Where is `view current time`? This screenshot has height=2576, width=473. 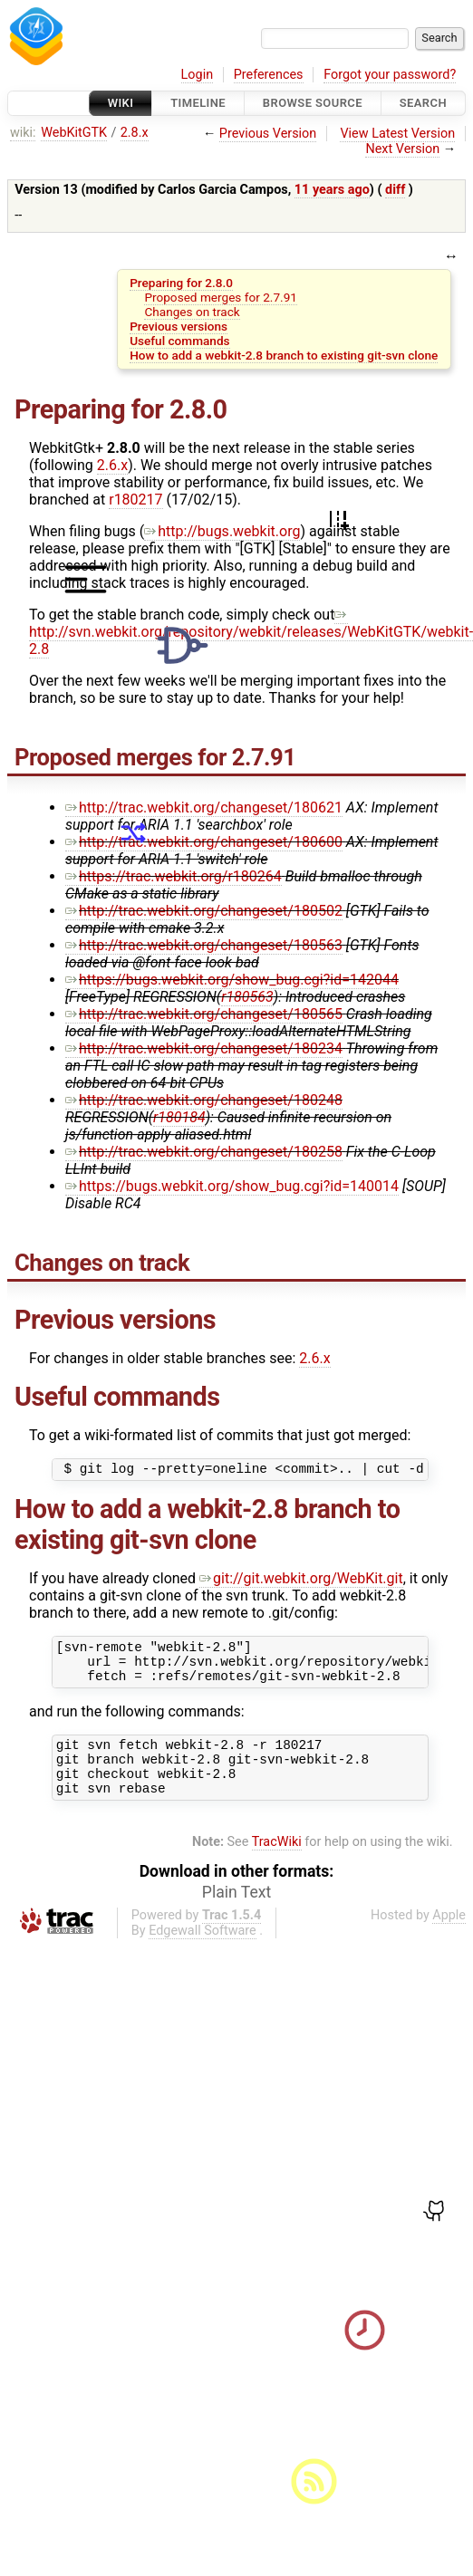 view current time is located at coordinates (364, 2330).